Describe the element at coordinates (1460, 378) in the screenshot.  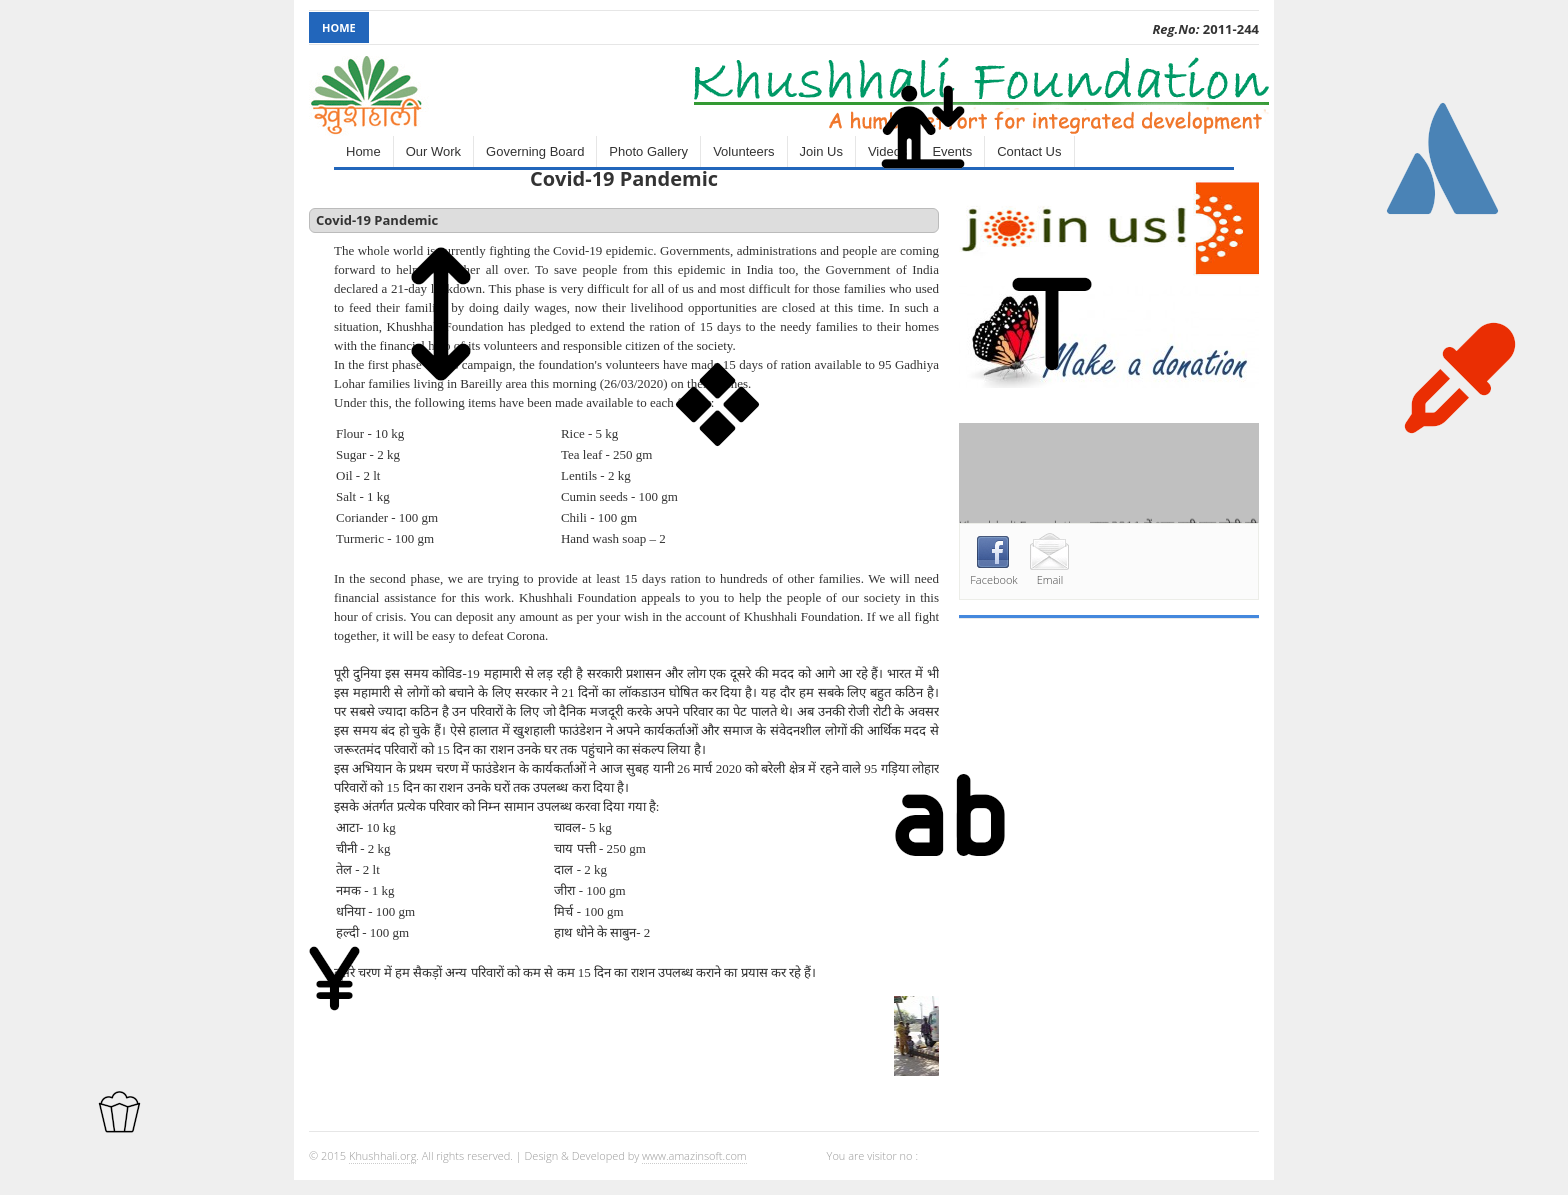
I see `pick a color from the canvas` at that location.